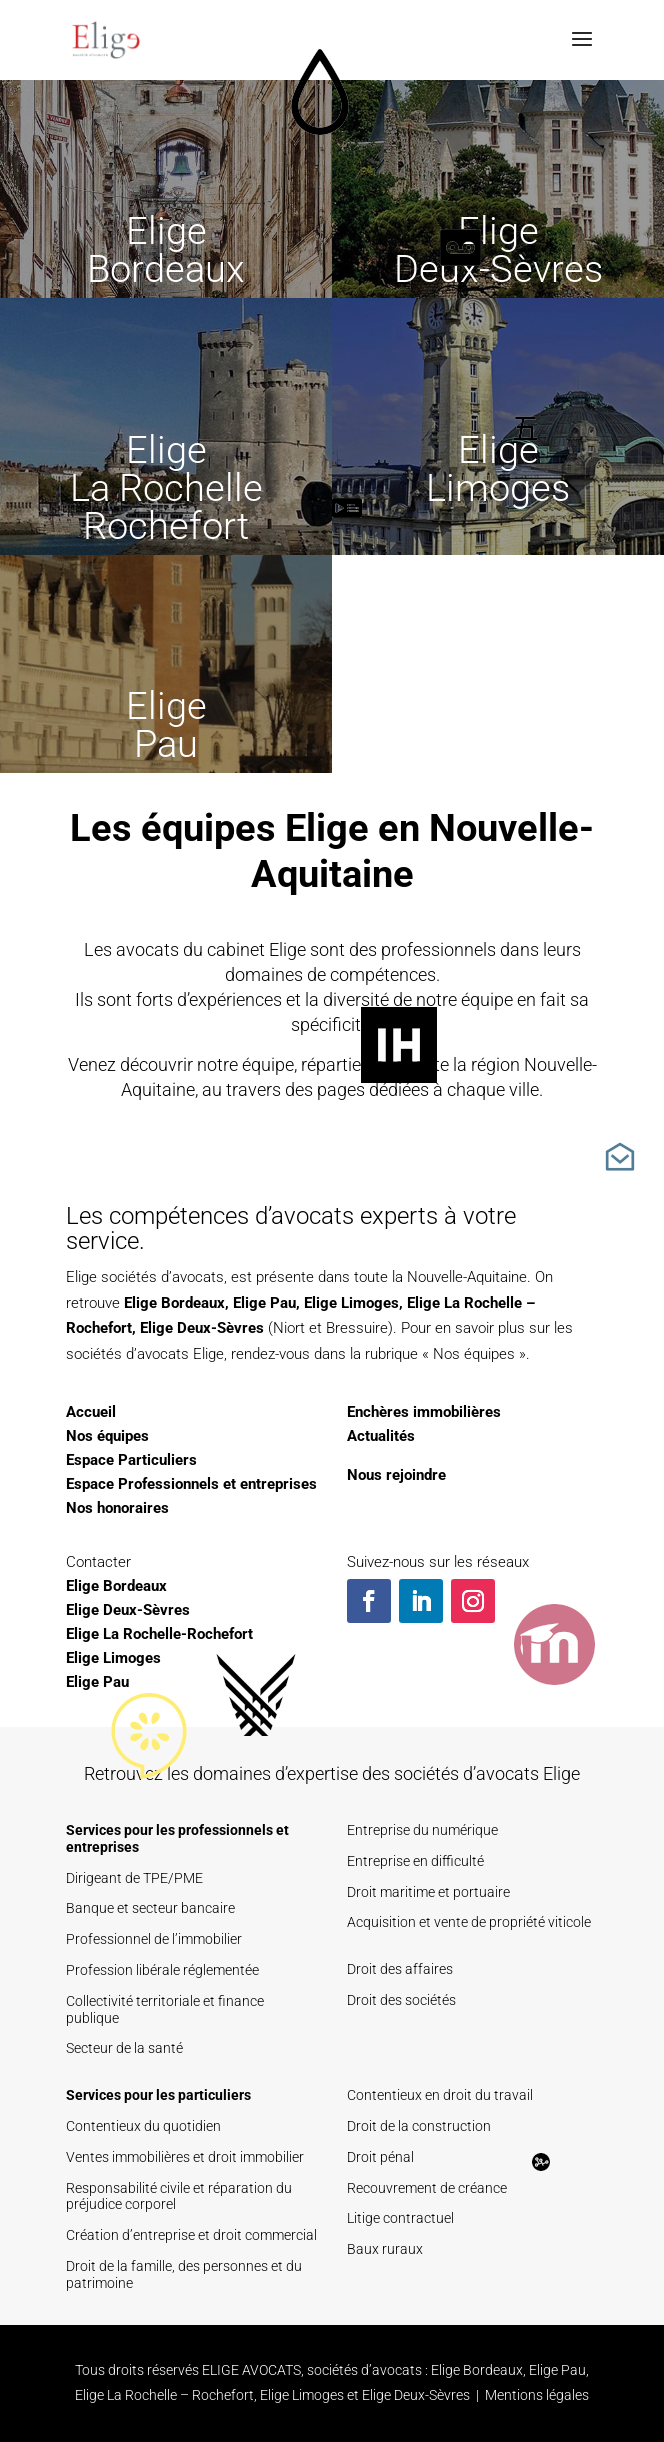 Image resolution: width=664 pixels, height=2442 pixels. What do you see at coordinates (460, 247) in the screenshot?
I see `play or access audio cassette content` at bounding box center [460, 247].